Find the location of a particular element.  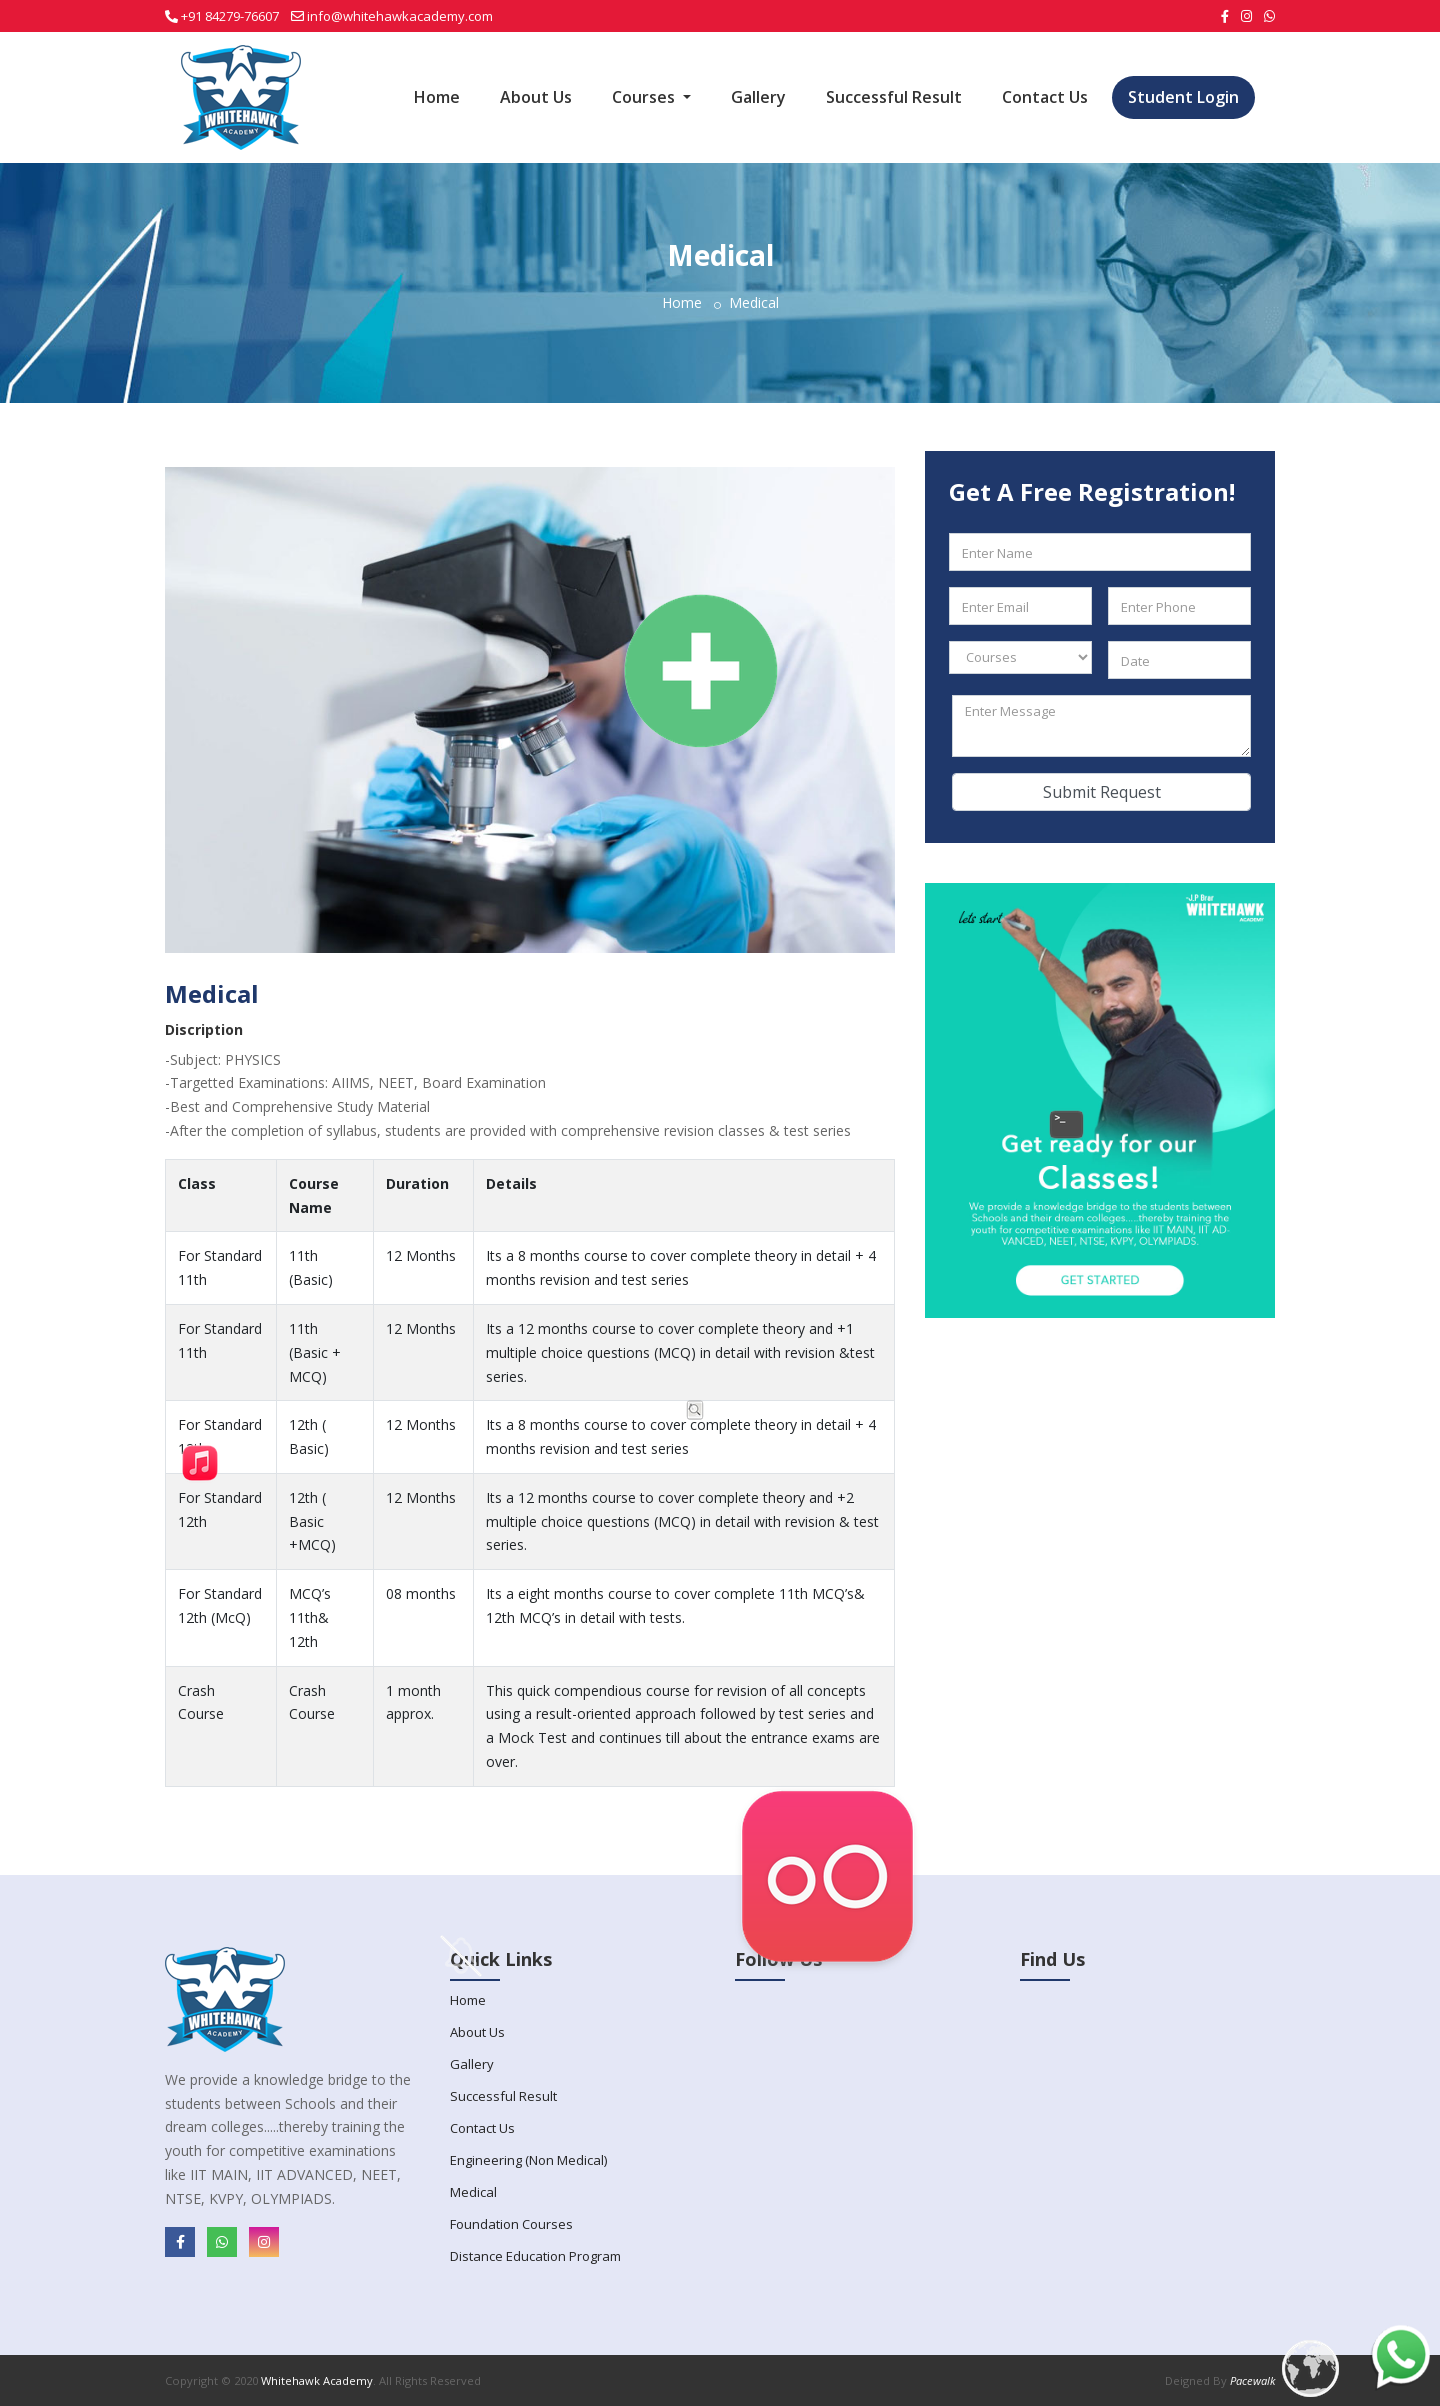

open the terminal application is located at coordinates (1066, 1124).